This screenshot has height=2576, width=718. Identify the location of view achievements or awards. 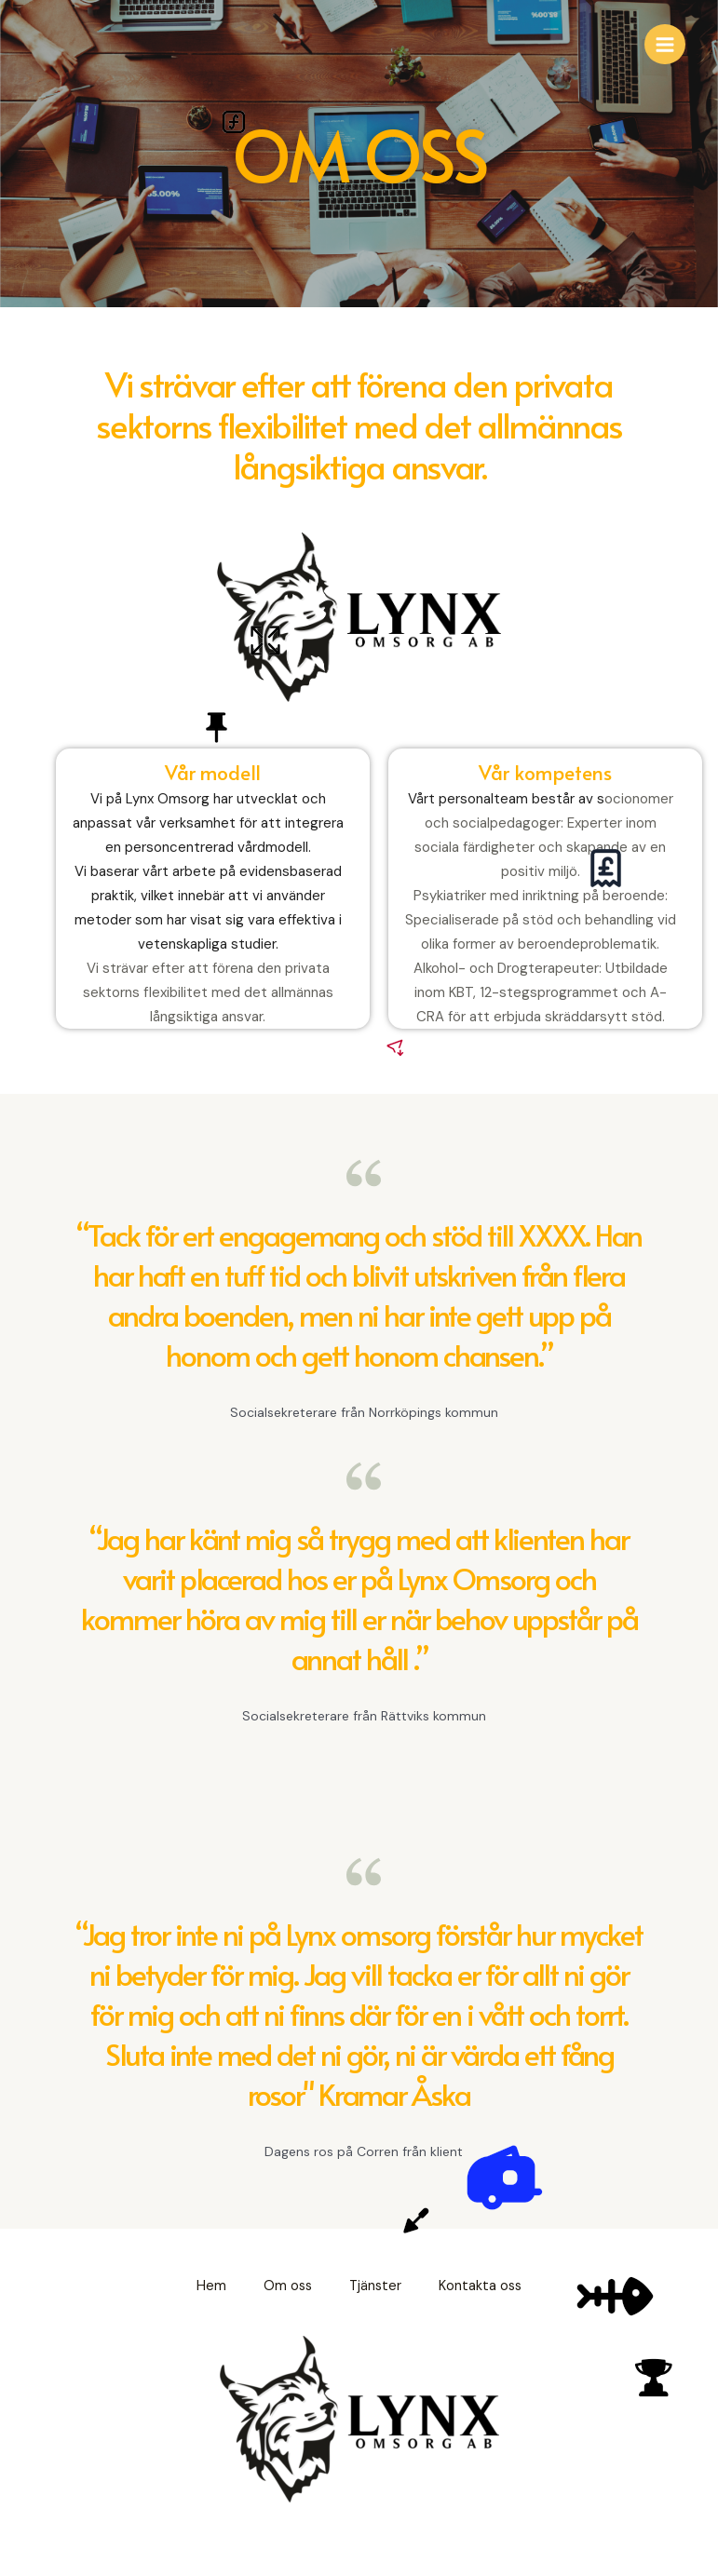
(654, 2378).